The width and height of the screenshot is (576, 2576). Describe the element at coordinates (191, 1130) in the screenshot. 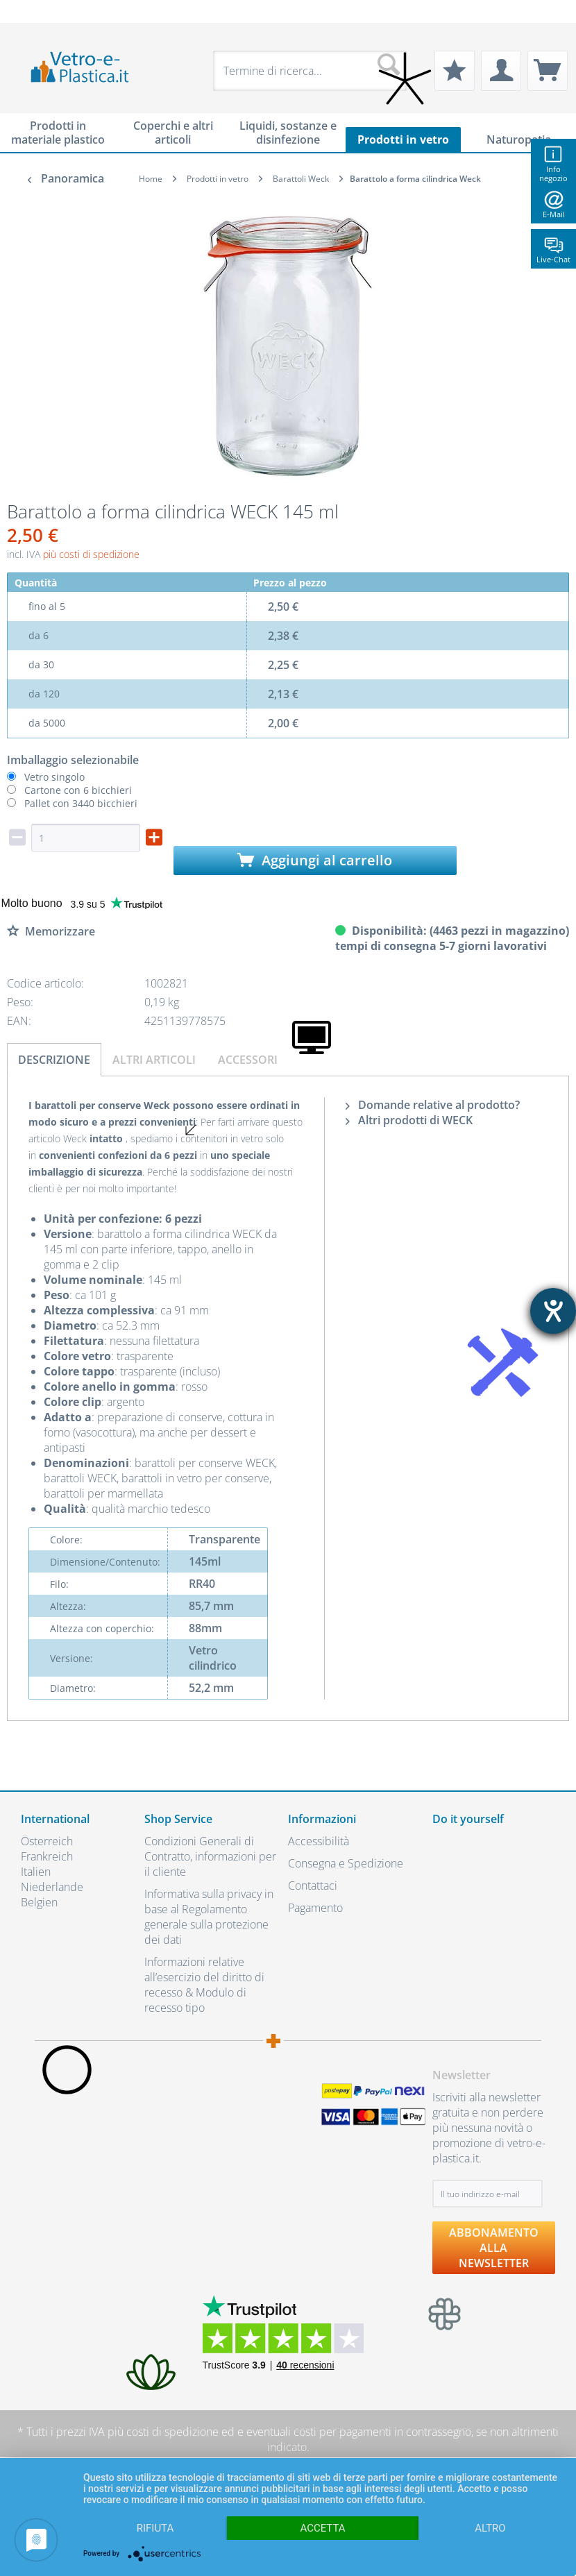

I see `navigate to previous or lower-left content` at that location.